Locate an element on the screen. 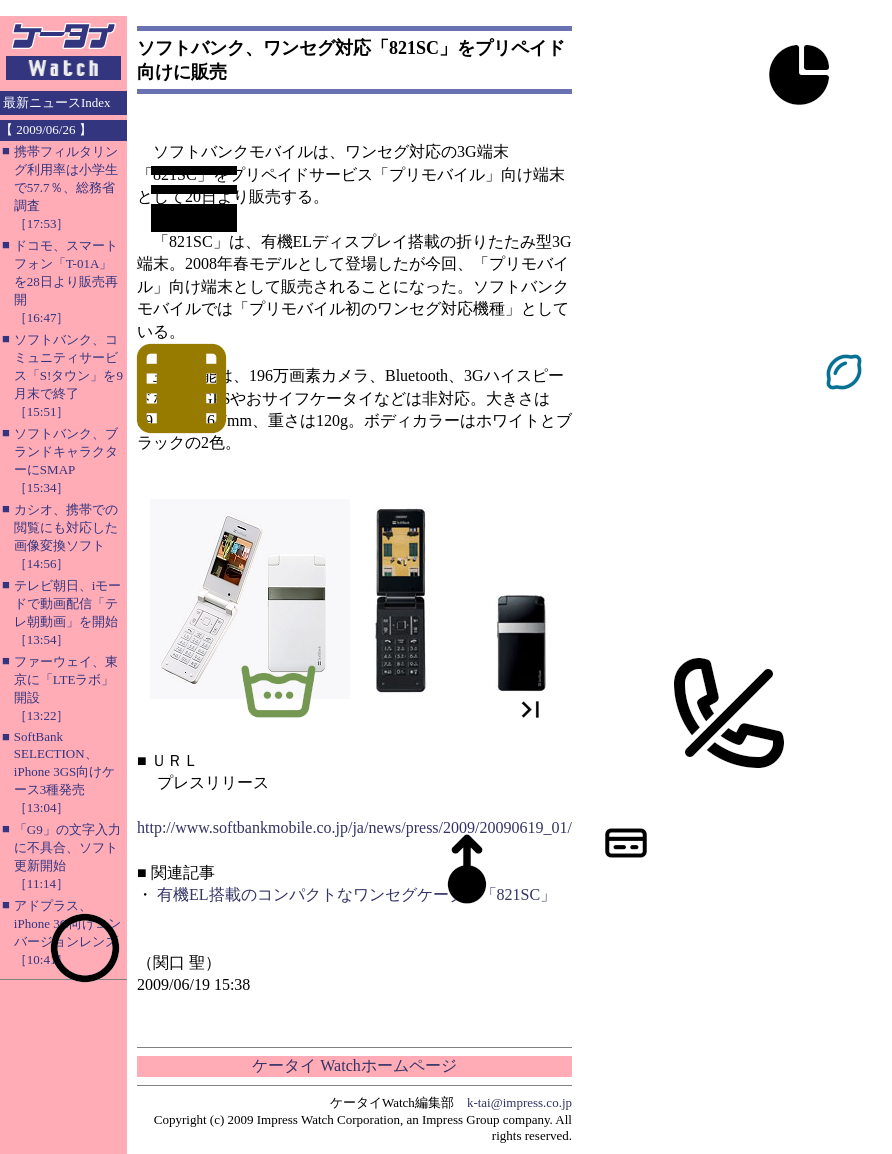 The width and height of the screenshot is (892, 1154). go to the last page is located at coordinates (530, 709).